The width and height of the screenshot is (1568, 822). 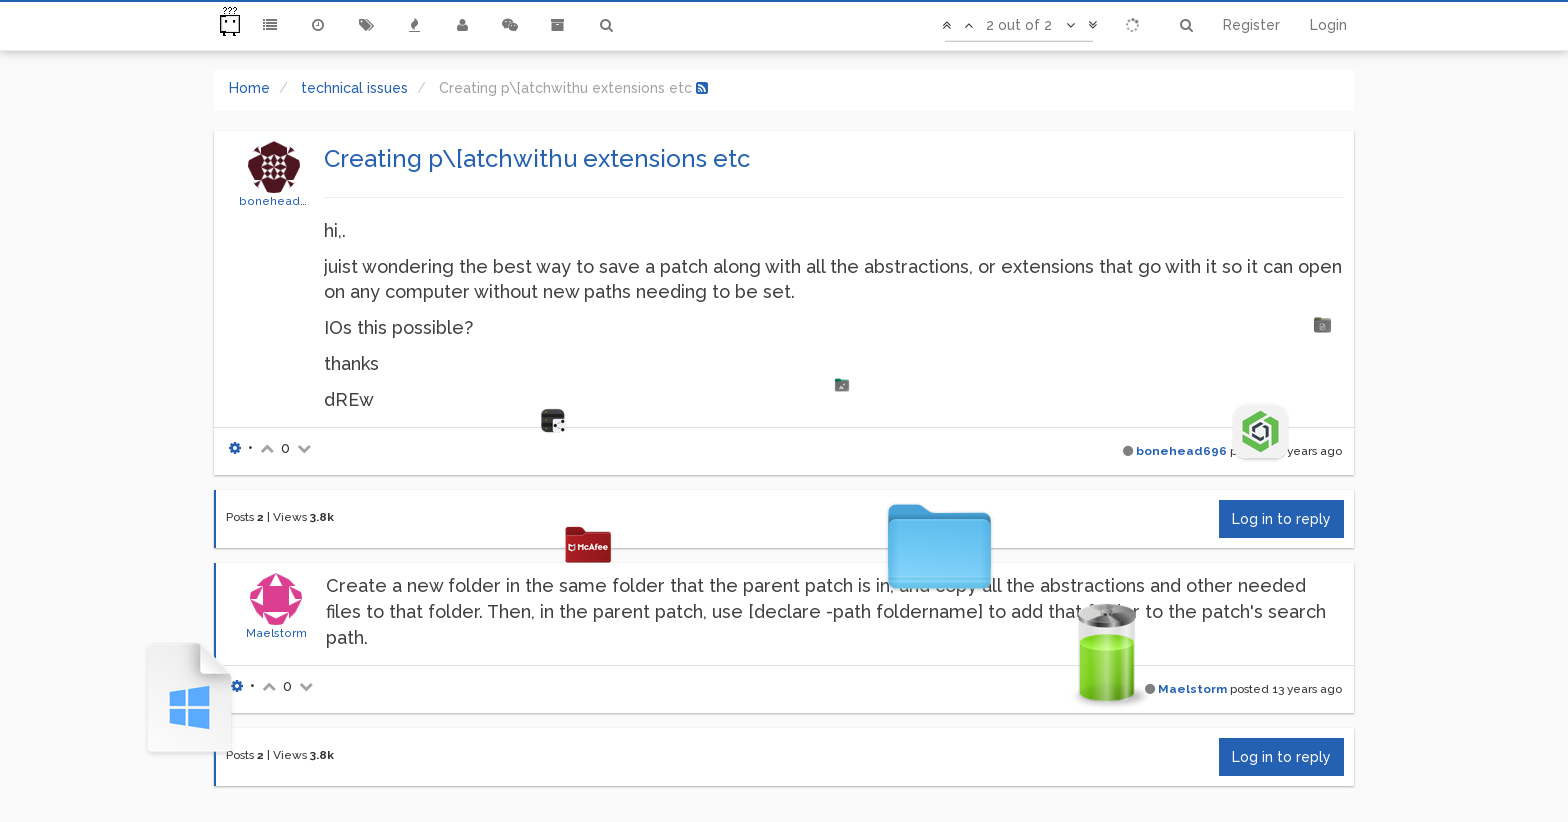 I want to click on folder containing McAfee antivirus files, so click(x=588, y=546).